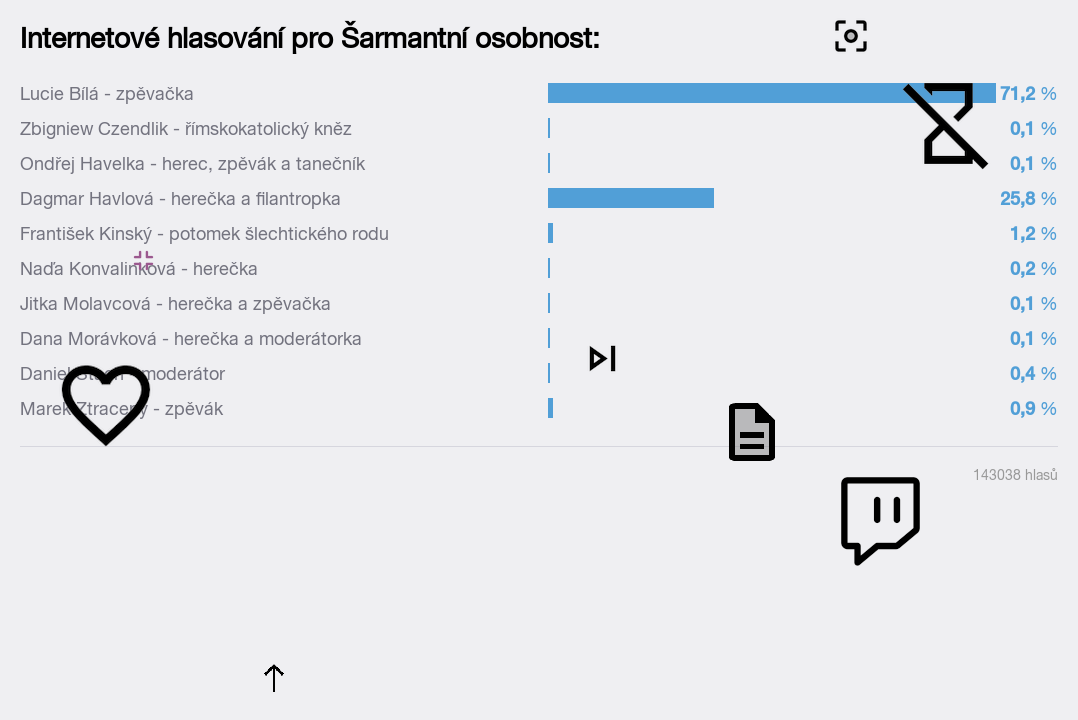 Image resolution: width=1078 pixels, height=720 pixels. What do you see at coordinates (752, 432) in the screenshot?
I see `view document details` at bounding box center [752, 432].